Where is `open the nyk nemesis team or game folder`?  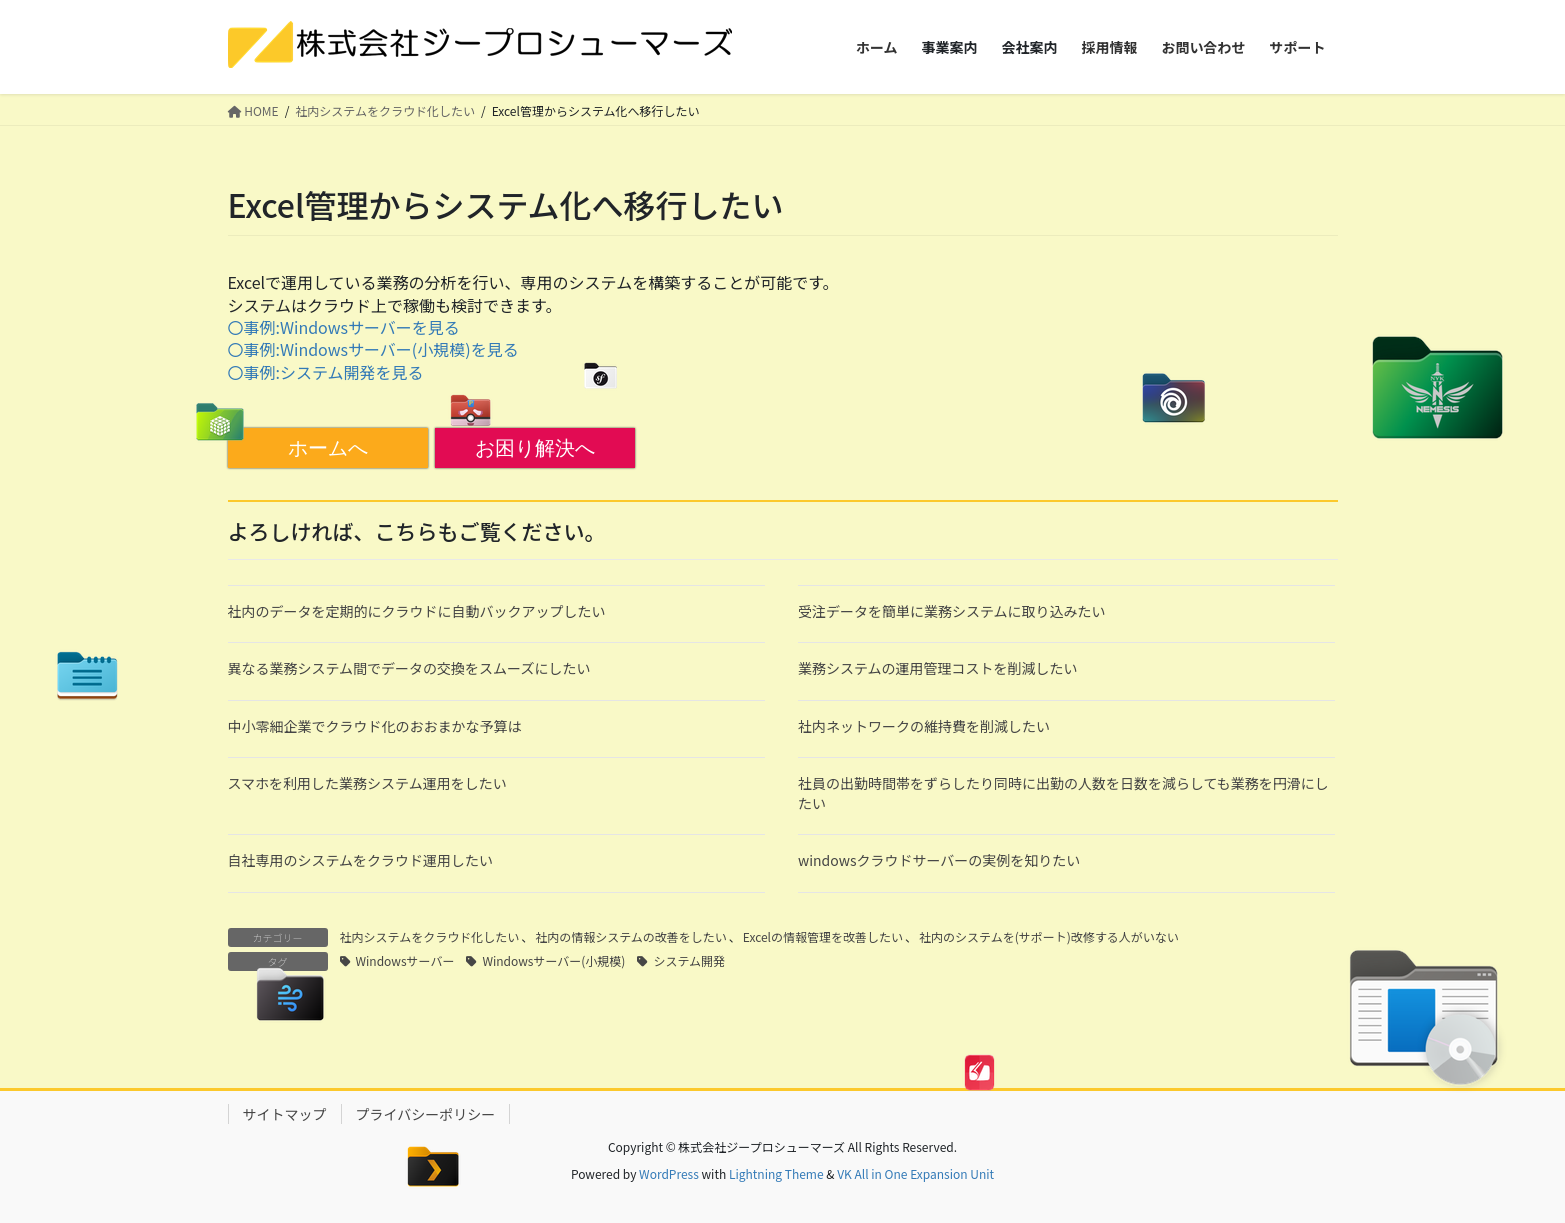
open the nyk nemesis team or game folder is located at coordinates (1437, 391).